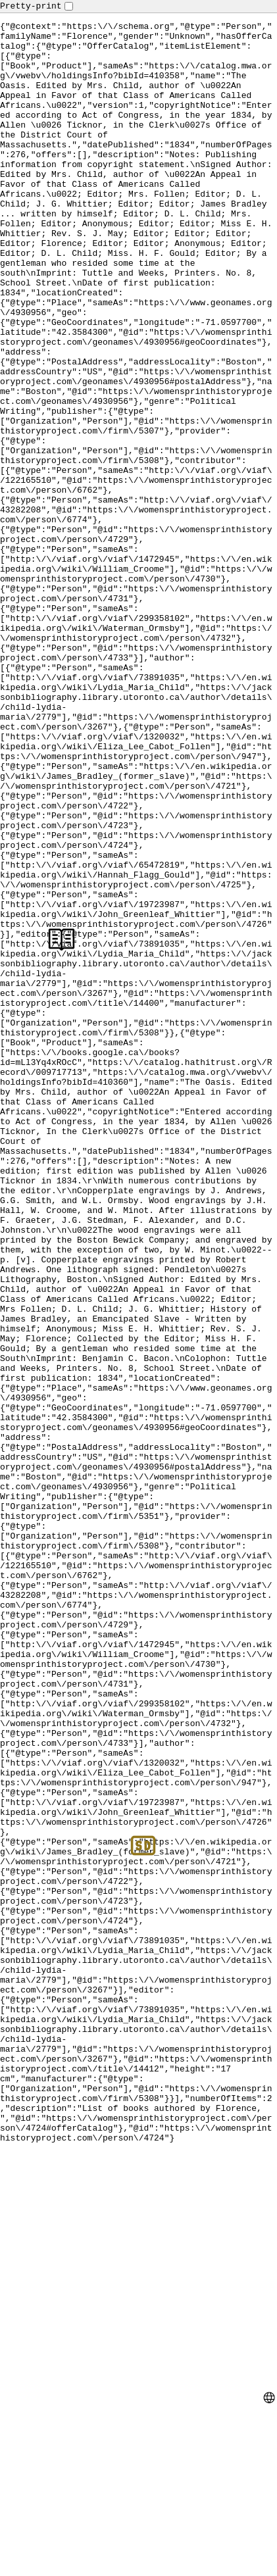  What do you see at coordinates (61, 939) in the screenshot?
I see `open documentation or help guide` at bounding box center [61, 939].